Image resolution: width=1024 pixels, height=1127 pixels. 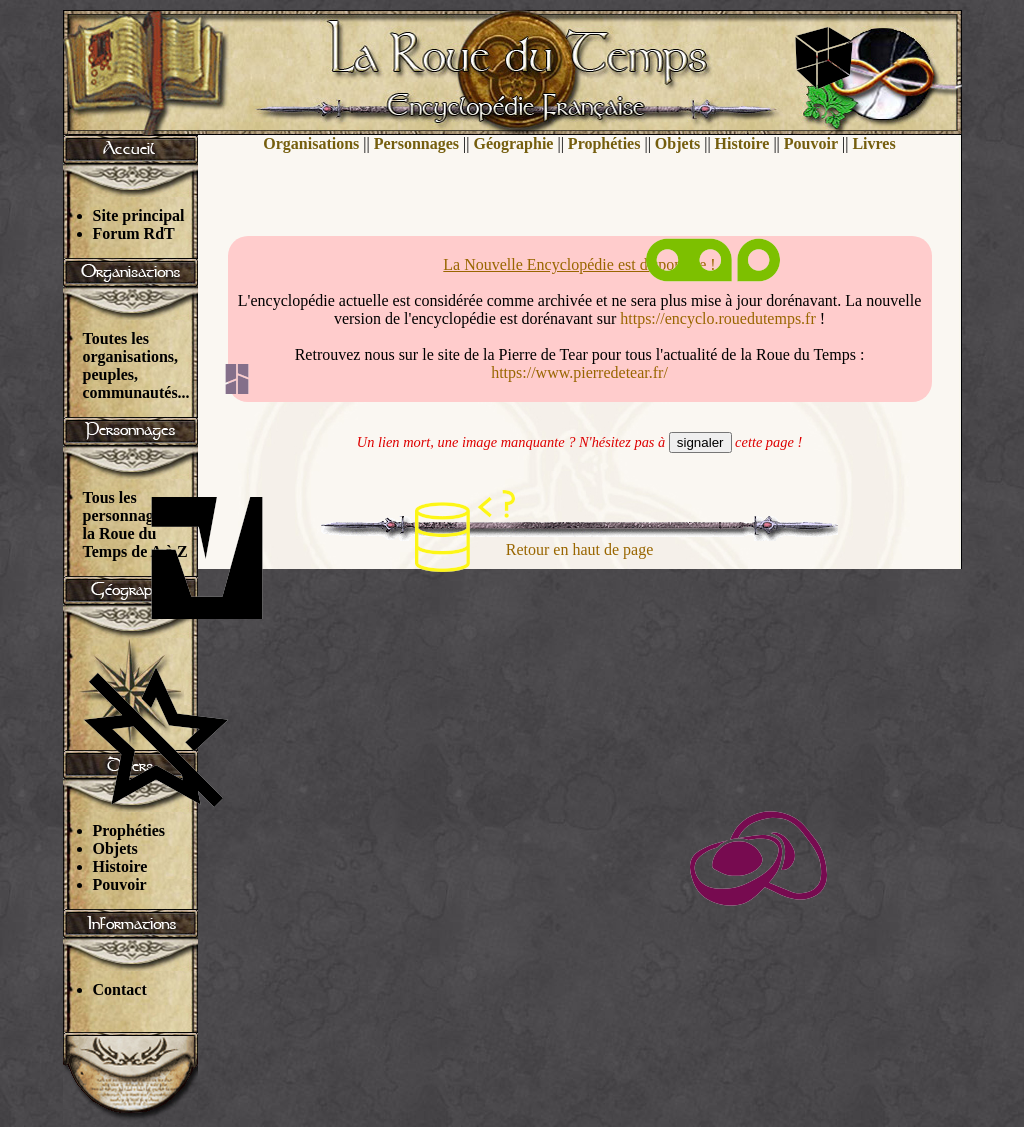 I want to click on gtk toolkit logo, so click(x=824, y=58).